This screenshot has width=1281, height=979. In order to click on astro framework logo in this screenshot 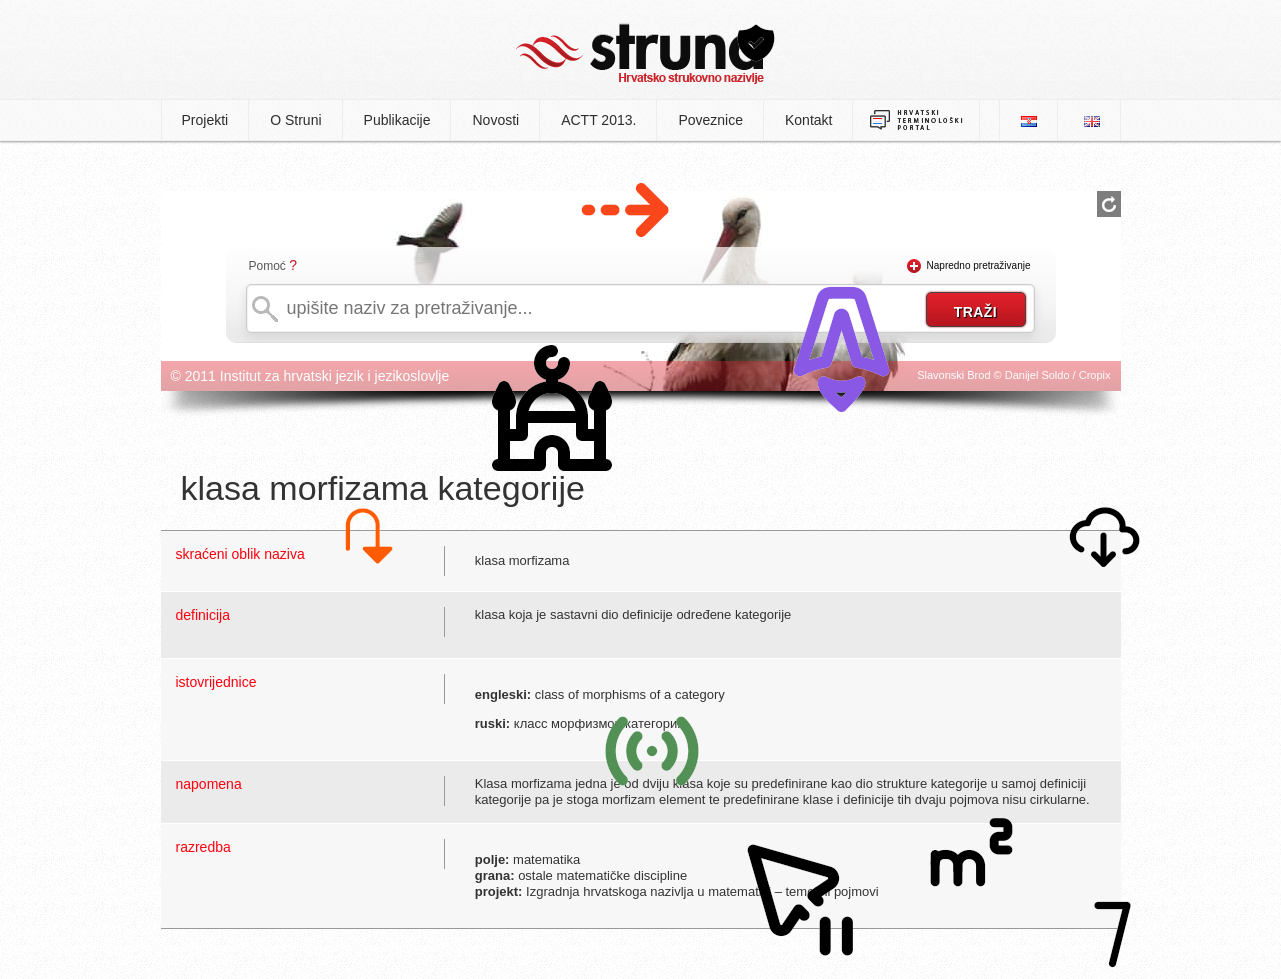, I will do `click(841, 346)`.